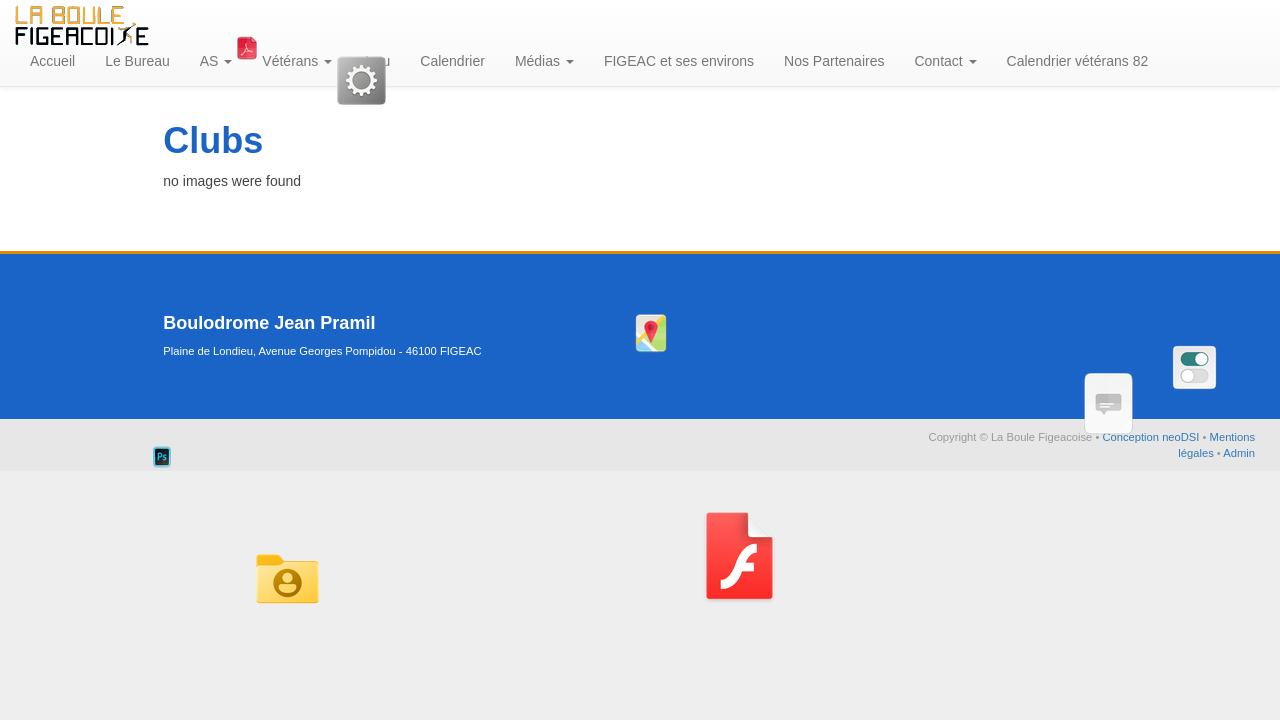 The height and width of the screenshot is (720, 1280). What do you see at coordinates (287, 580) in the screenshot?
I see `open your contacts folder` at bounding box center [287, 580].